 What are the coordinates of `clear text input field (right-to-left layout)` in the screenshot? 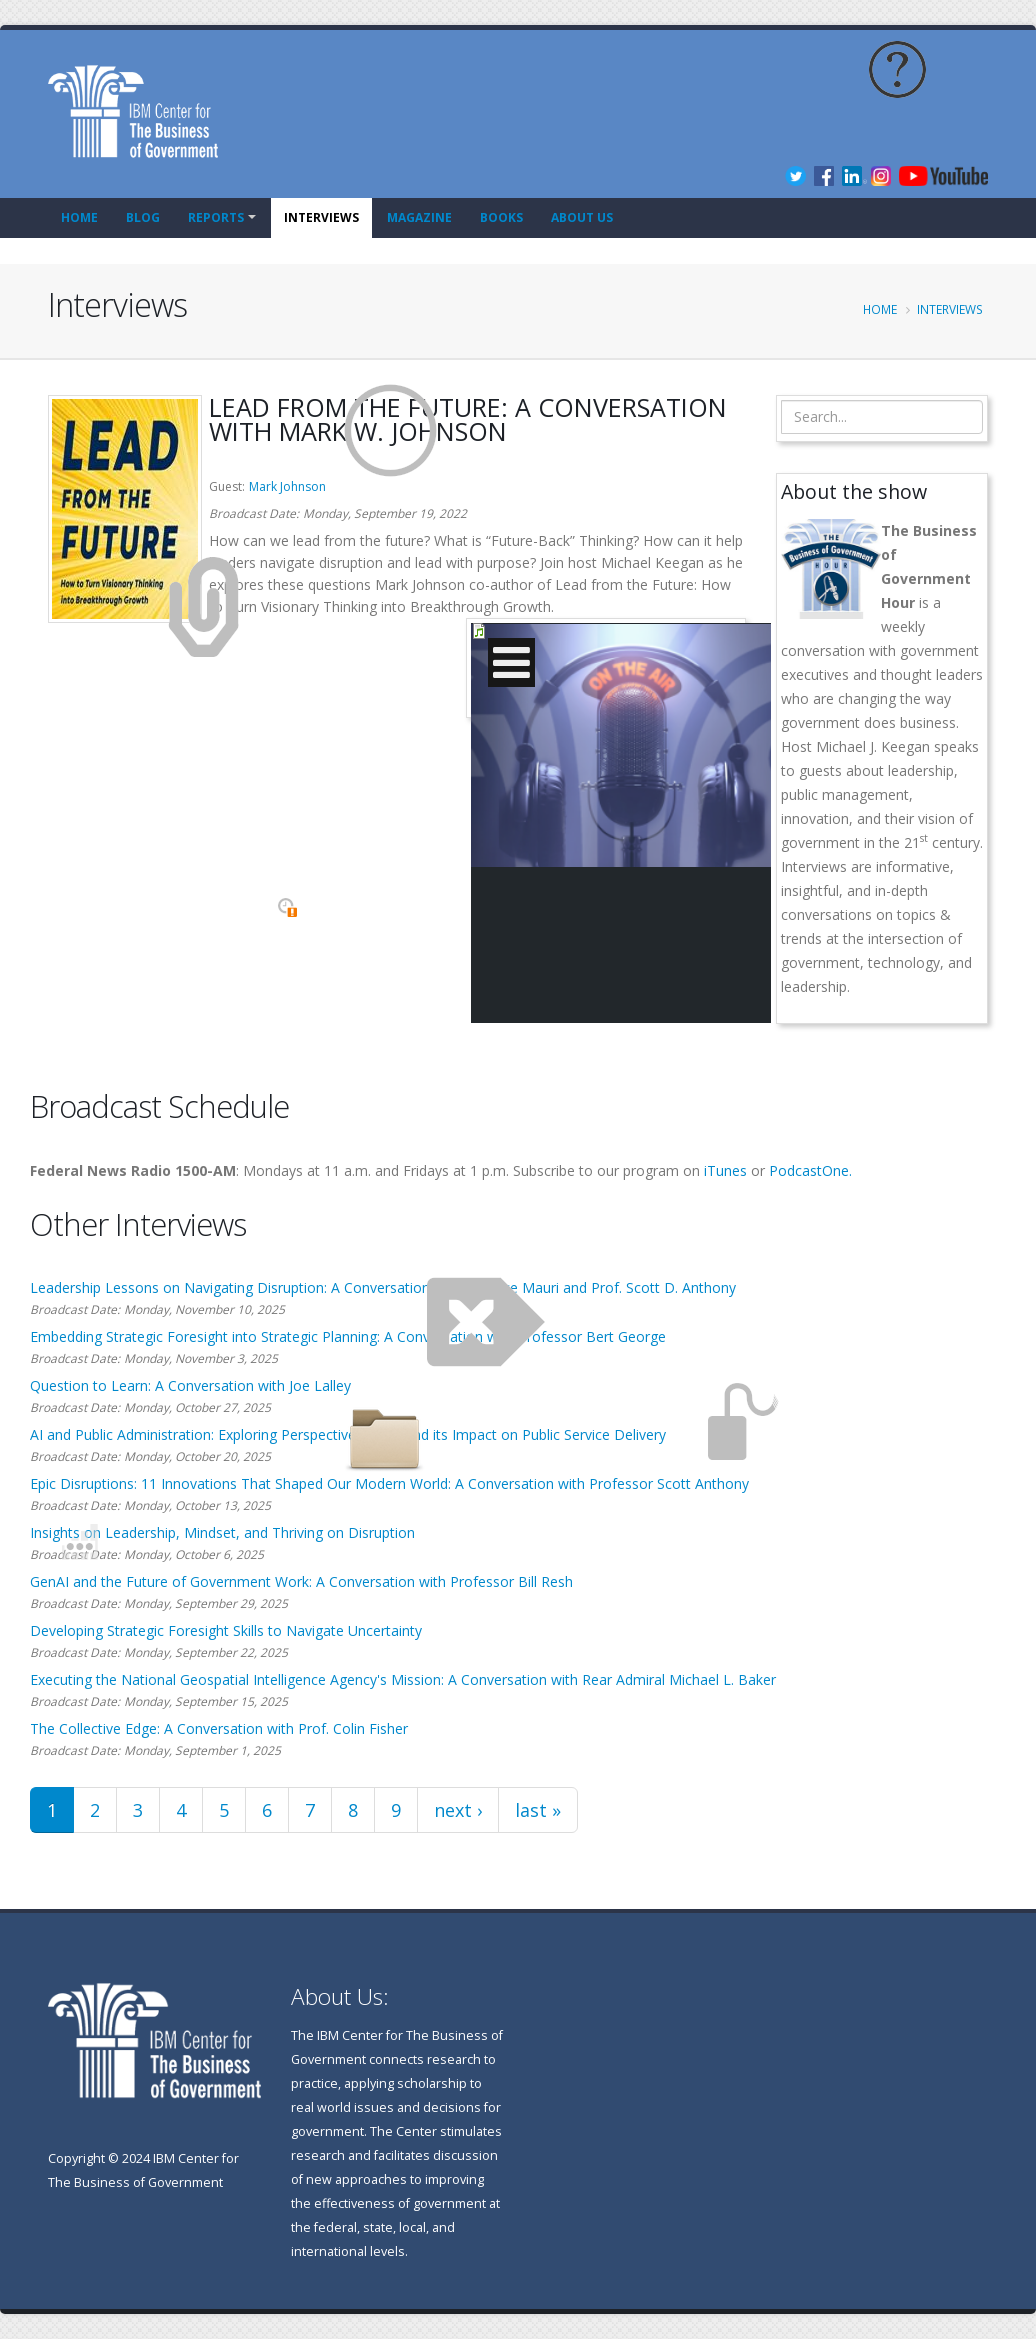 It's located at (486, 1322).